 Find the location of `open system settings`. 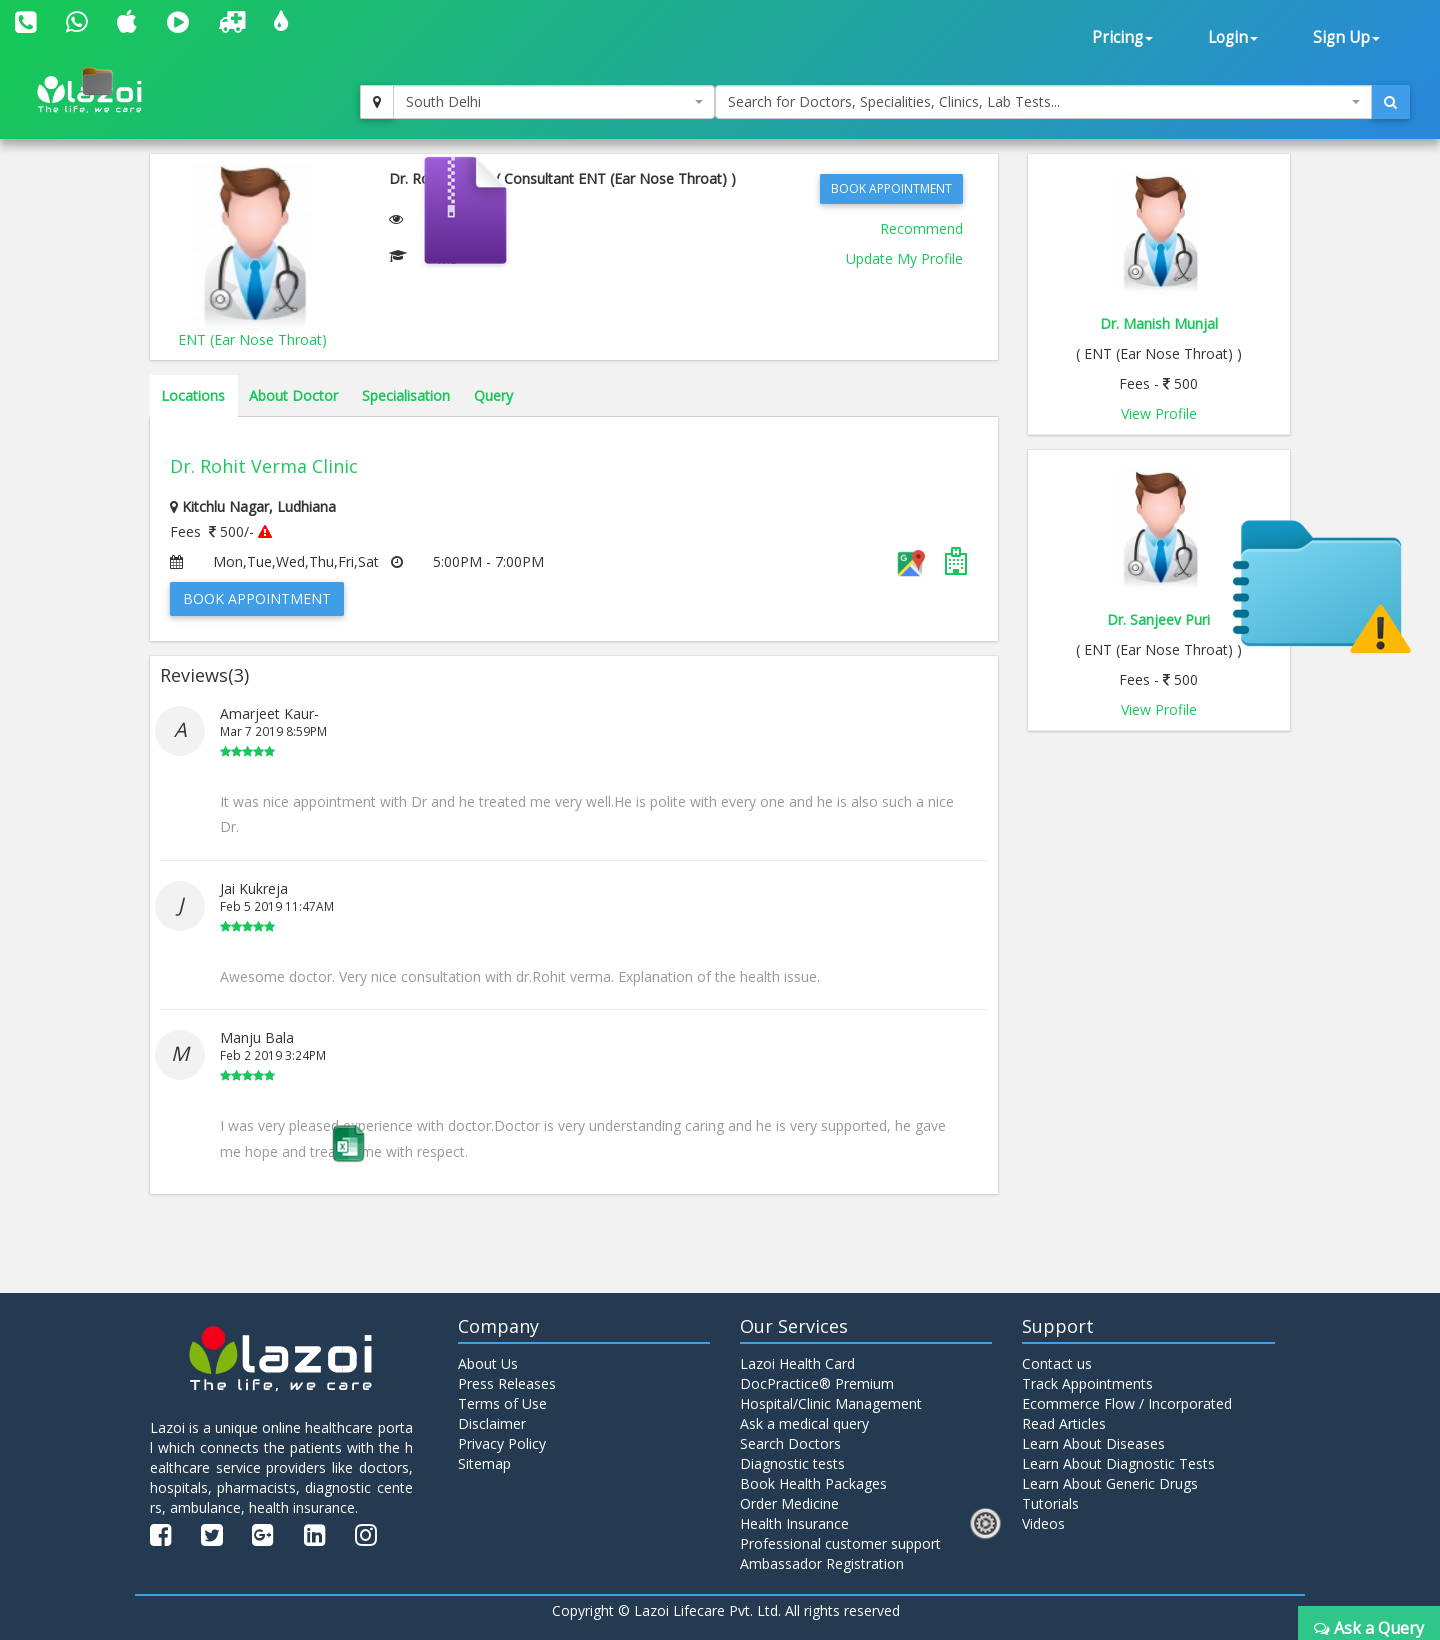

open system settings is located at coordinates (985, 1523).